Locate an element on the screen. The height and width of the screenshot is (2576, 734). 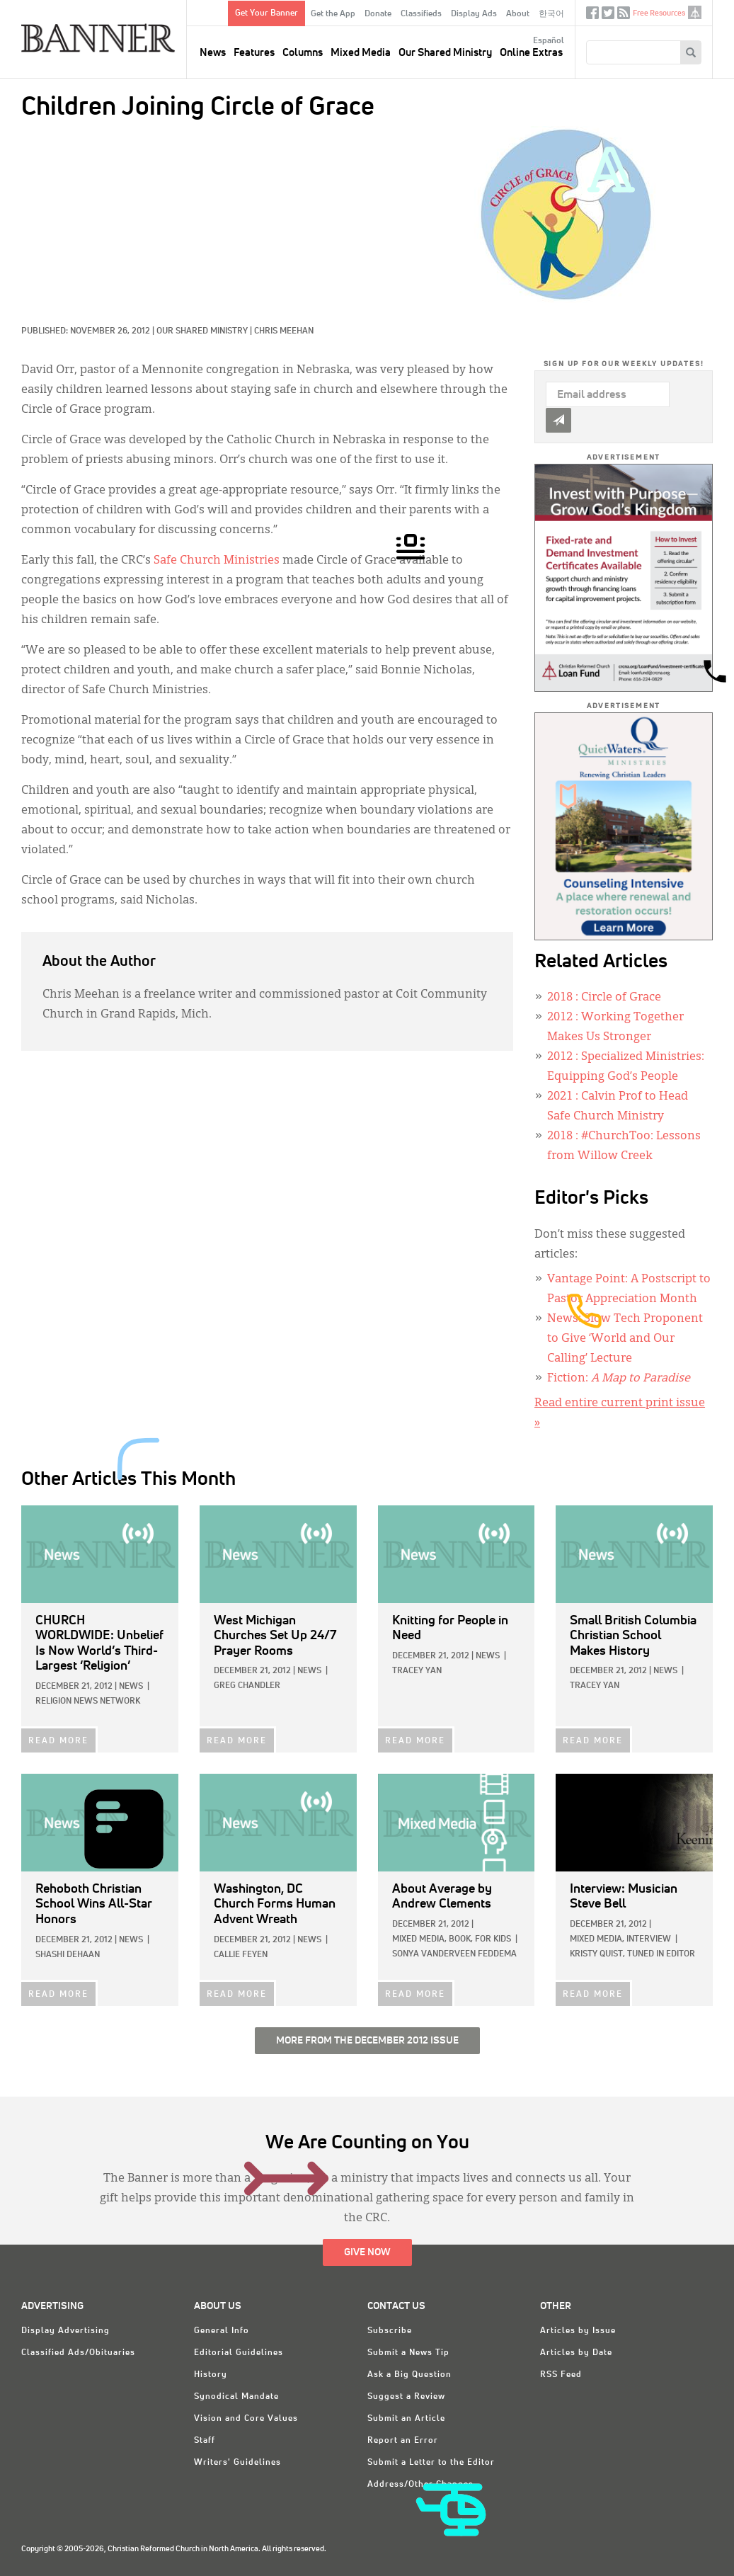
center-align an element within its container is located at coordinates (411, 547).